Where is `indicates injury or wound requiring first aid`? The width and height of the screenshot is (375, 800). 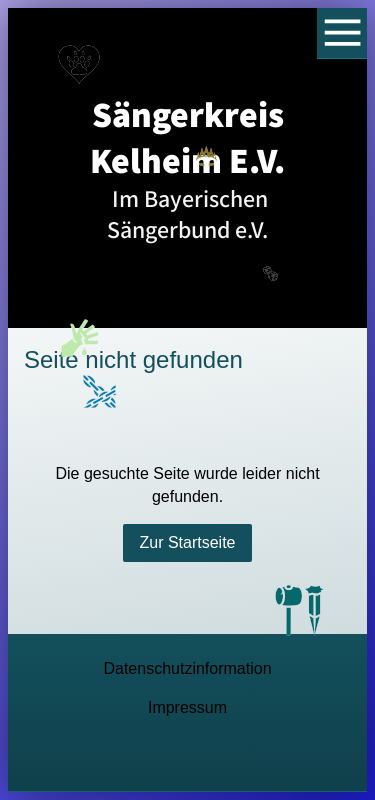 indicates injury or wound requiring first aid is located at coordinates (80, 338).